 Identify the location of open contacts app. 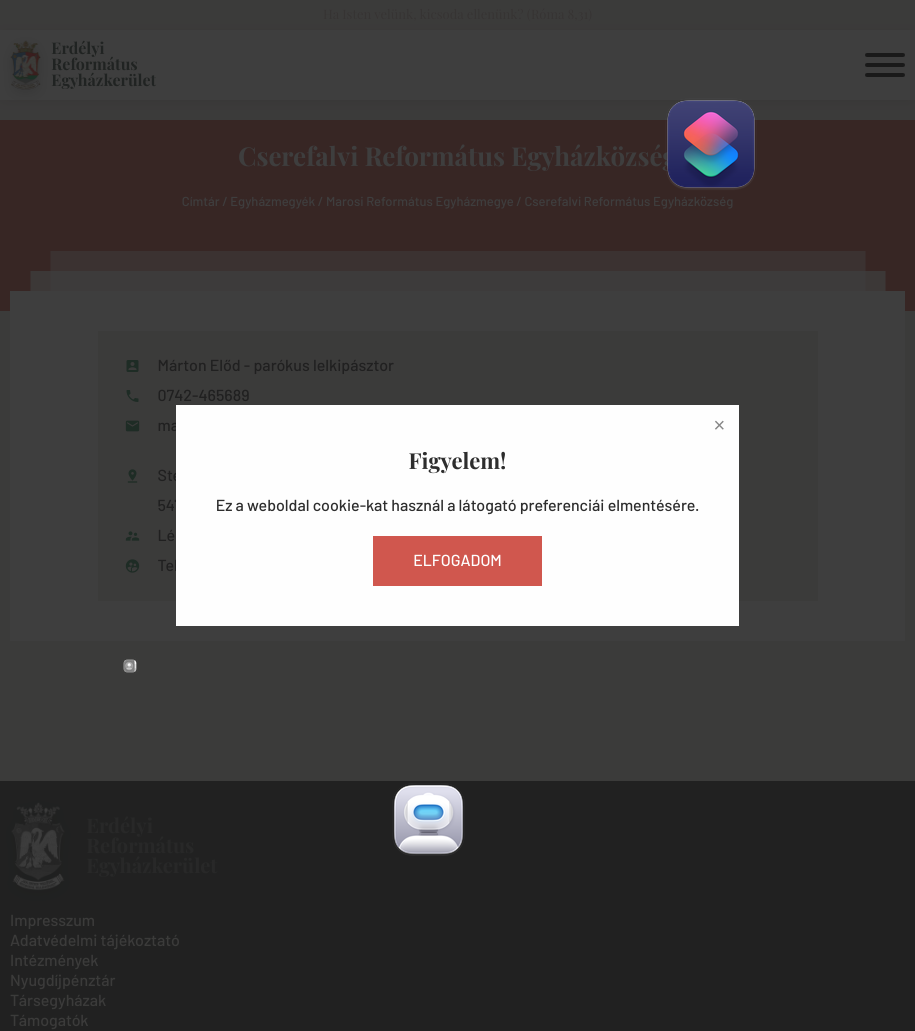
(130, 666).